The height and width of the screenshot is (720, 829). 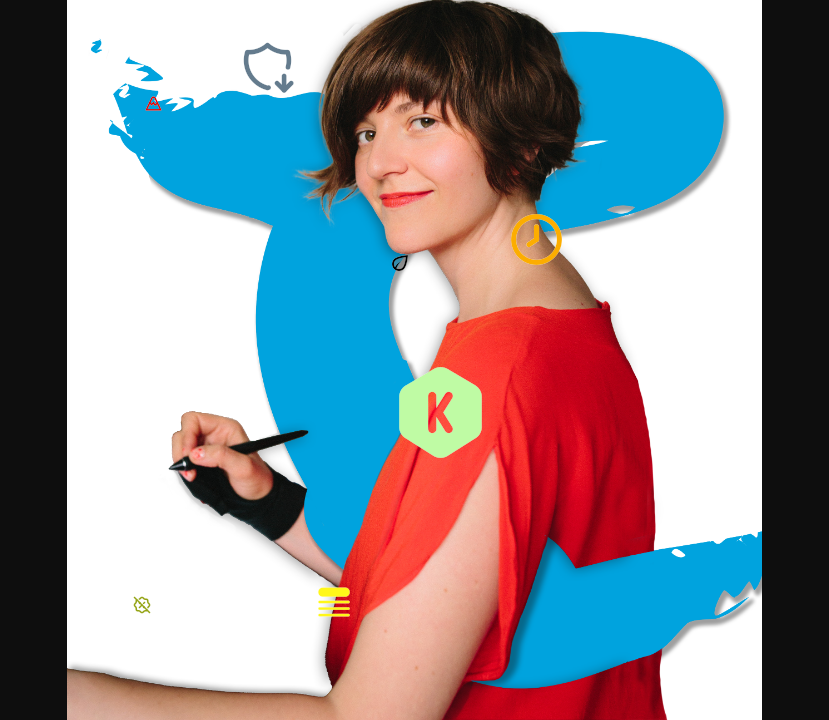 I want to click on indicates a keyboard shortcut or hotkey, so click(x=440, y=412).